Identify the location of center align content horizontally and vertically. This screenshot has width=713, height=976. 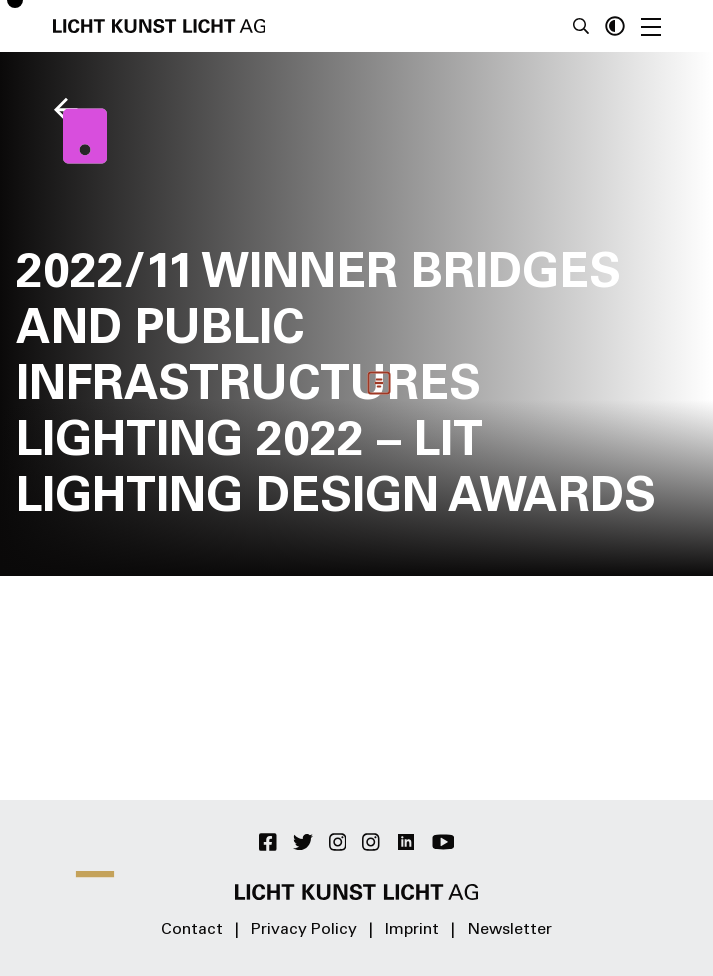
(379, 383).